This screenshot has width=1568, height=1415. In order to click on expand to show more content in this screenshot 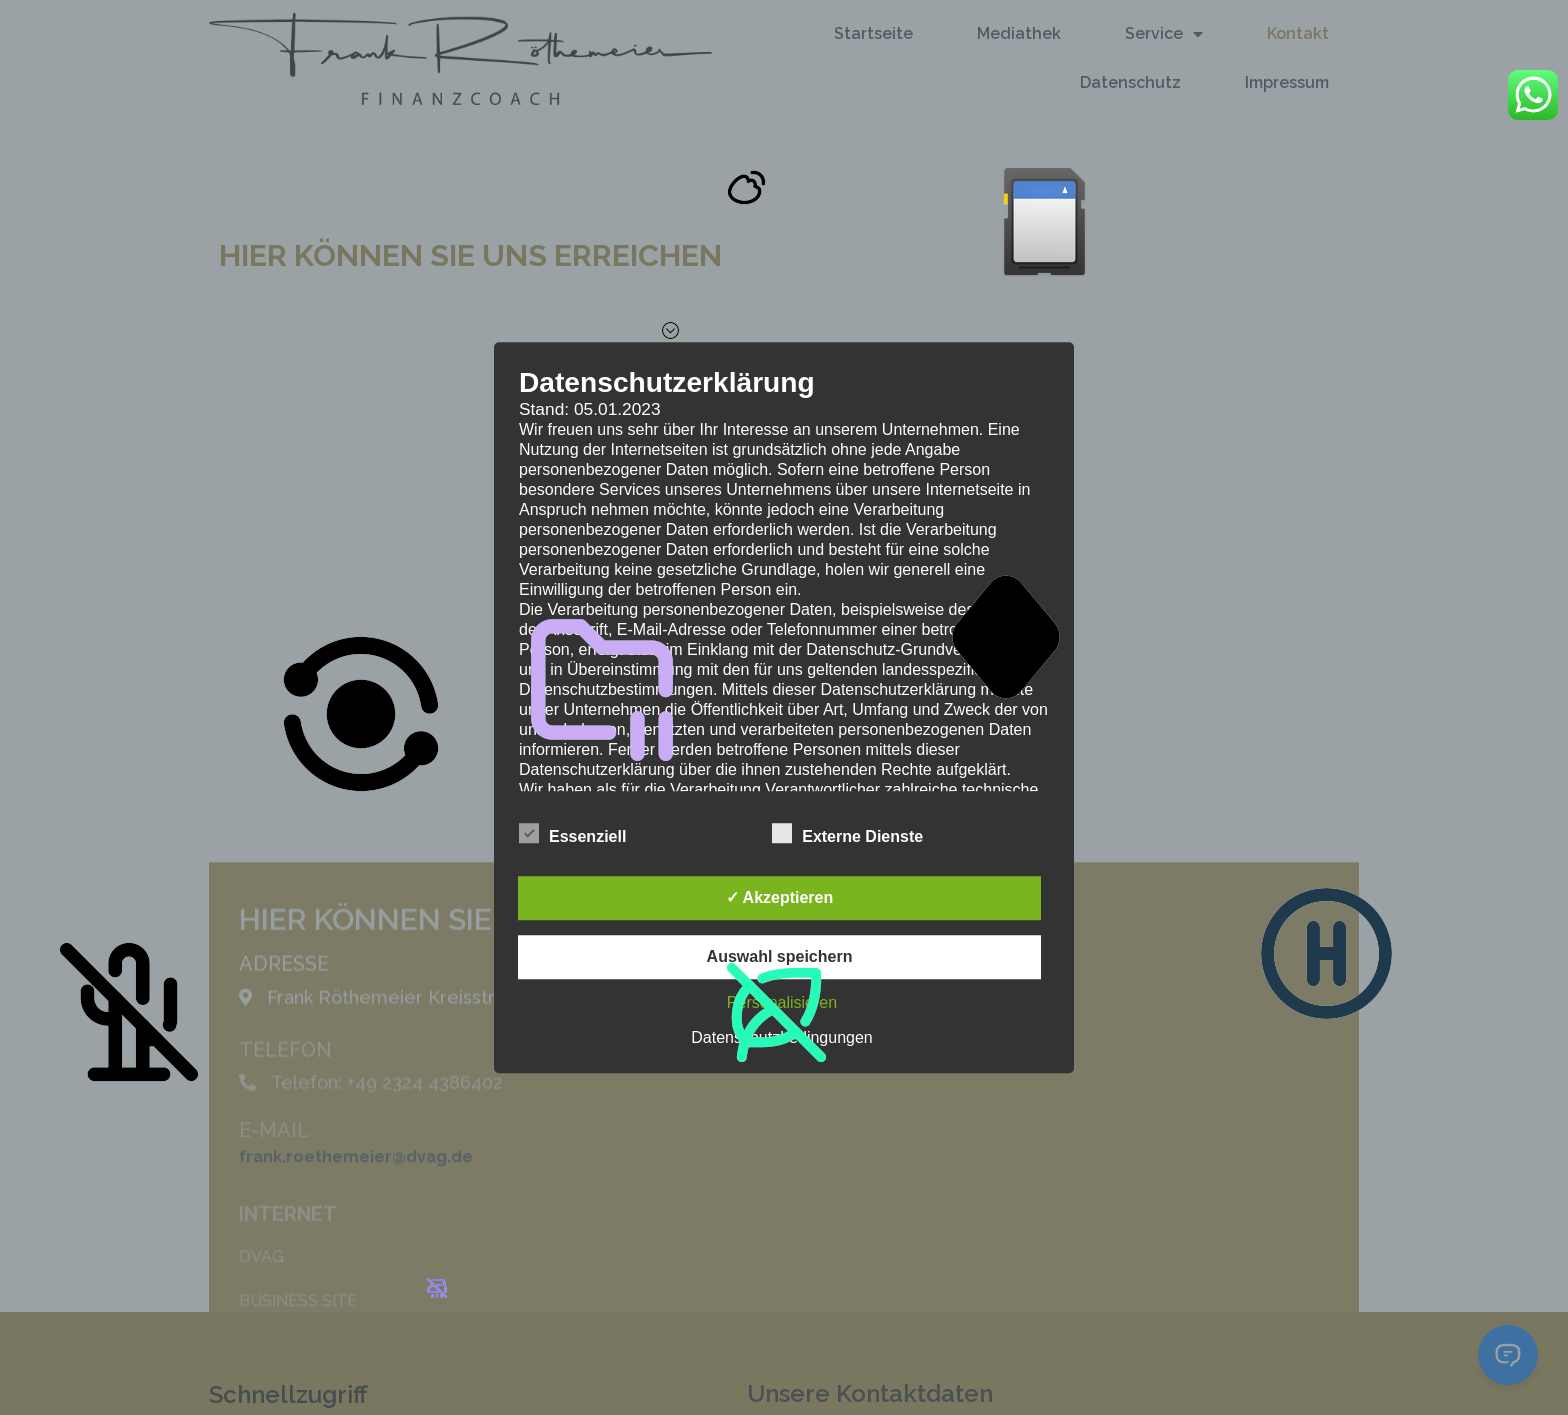, I will do `click(670, 330)`.